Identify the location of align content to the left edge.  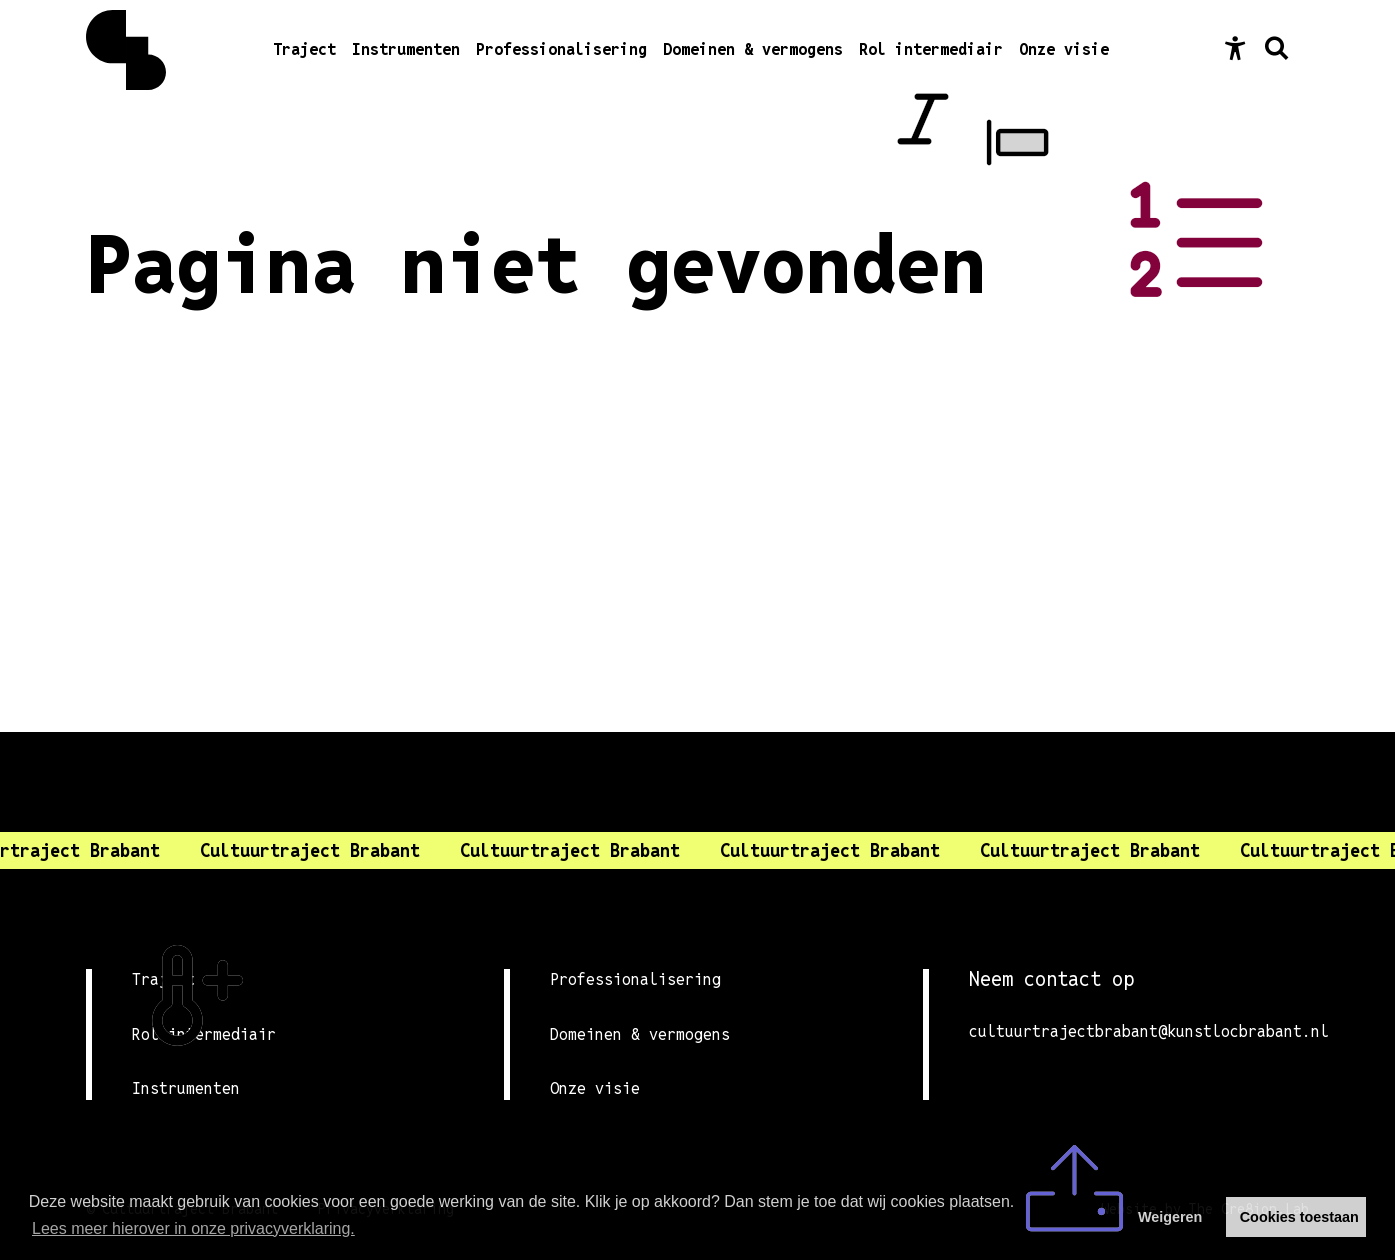
(1016, 142).